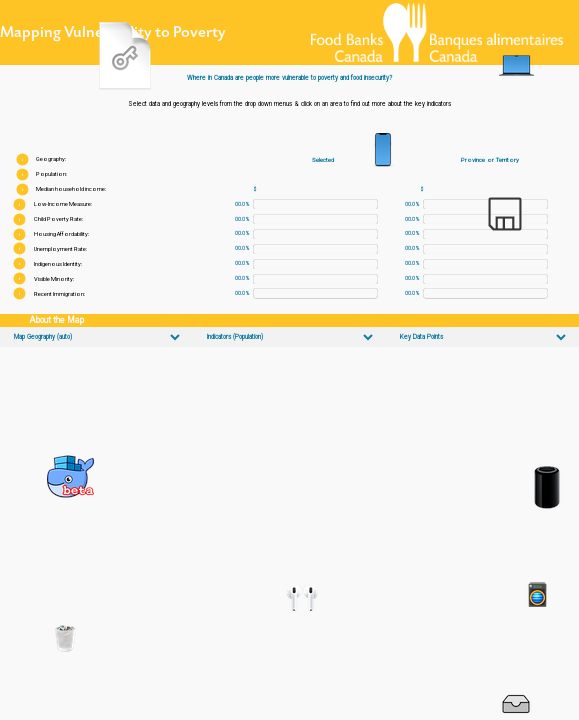 The height and width of the screenshot is (720, 579). What do you see at coordinates (537, 594) in the screenshot?
I see `access RAID 0 storage configuration settings` at bounding box center [537, 594].